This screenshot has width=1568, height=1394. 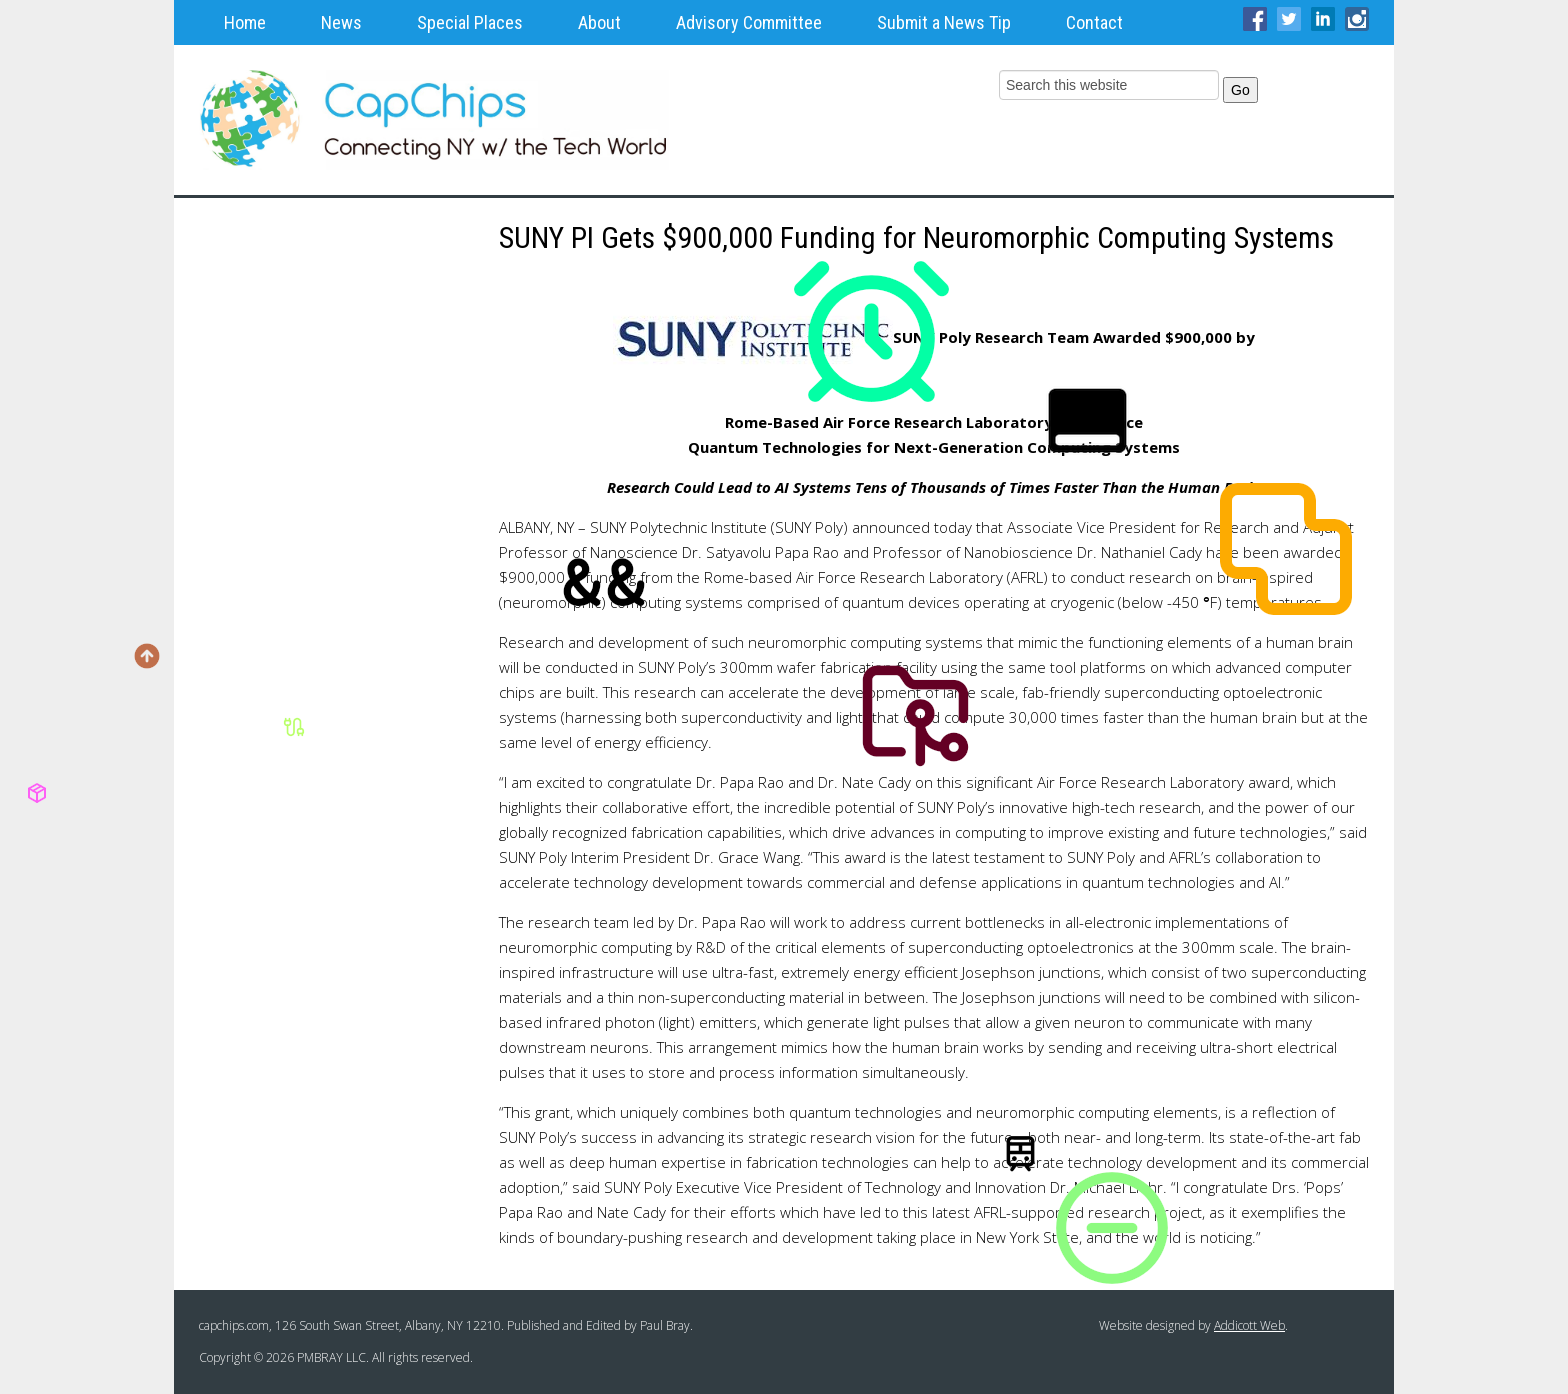 What do you see at coordinates (294, 727) in the screenshot?
I see `connect or manage cable connections` at bounding box center [294, 727].